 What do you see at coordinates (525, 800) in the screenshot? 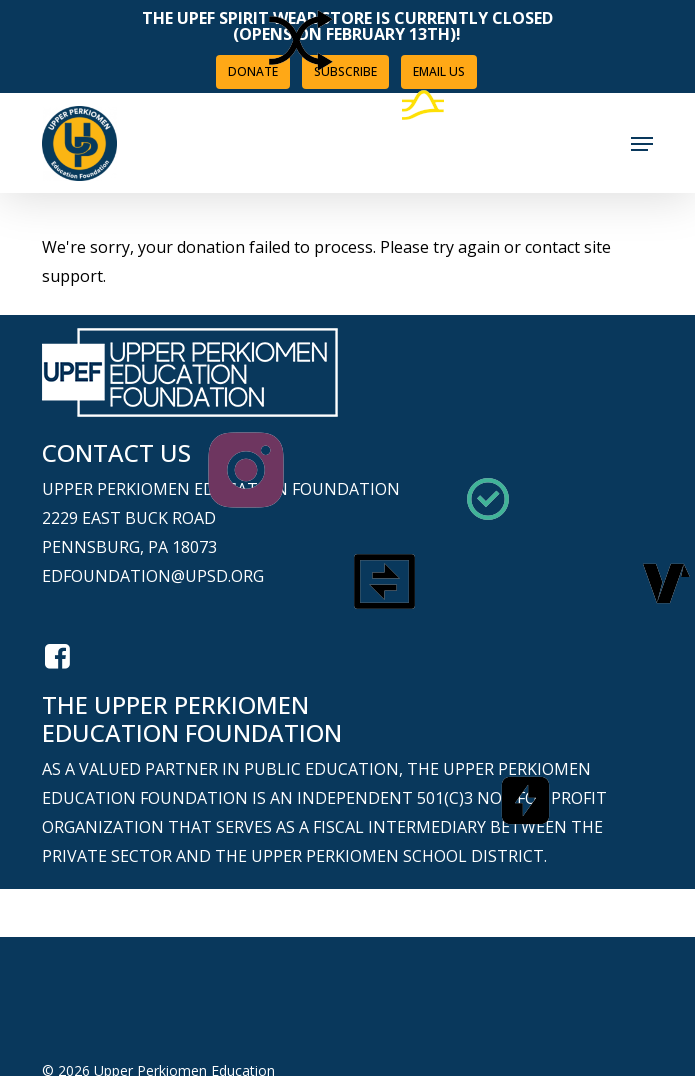
I see `access AED or defibrillator location information` at bounding box center [525, 800].